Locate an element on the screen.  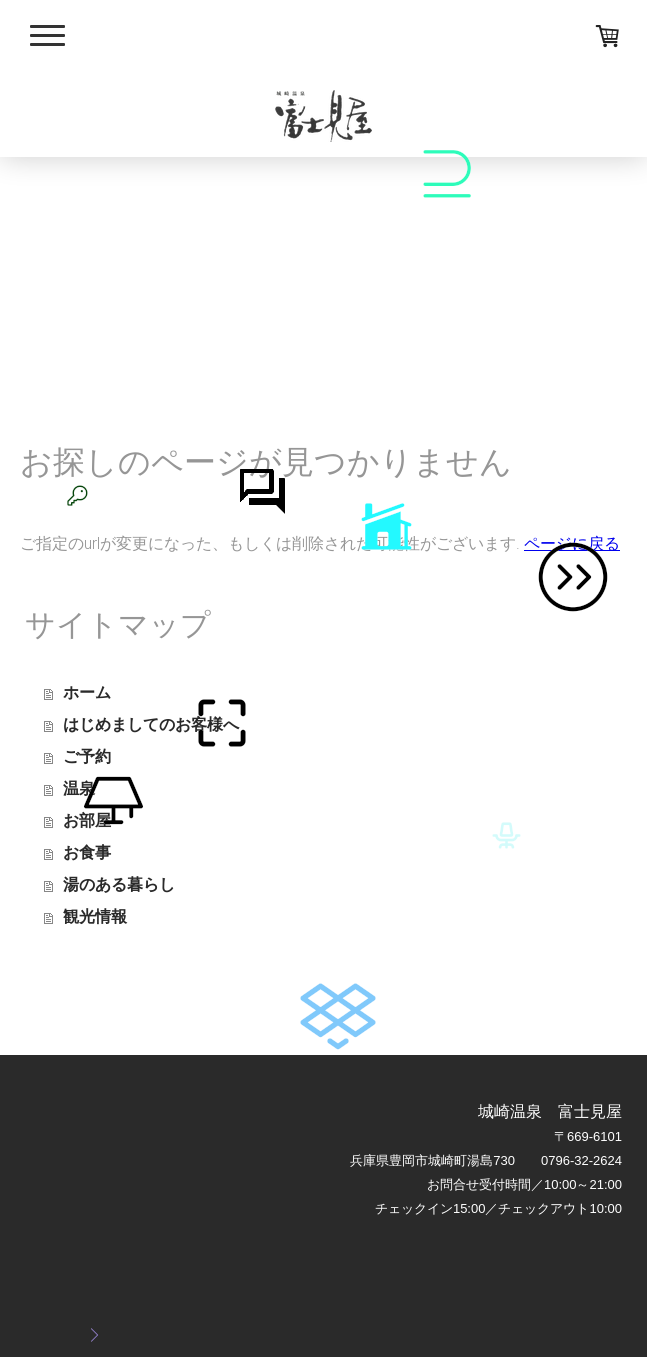
navigate to the next item or page is located at coordinates (94, 1335).